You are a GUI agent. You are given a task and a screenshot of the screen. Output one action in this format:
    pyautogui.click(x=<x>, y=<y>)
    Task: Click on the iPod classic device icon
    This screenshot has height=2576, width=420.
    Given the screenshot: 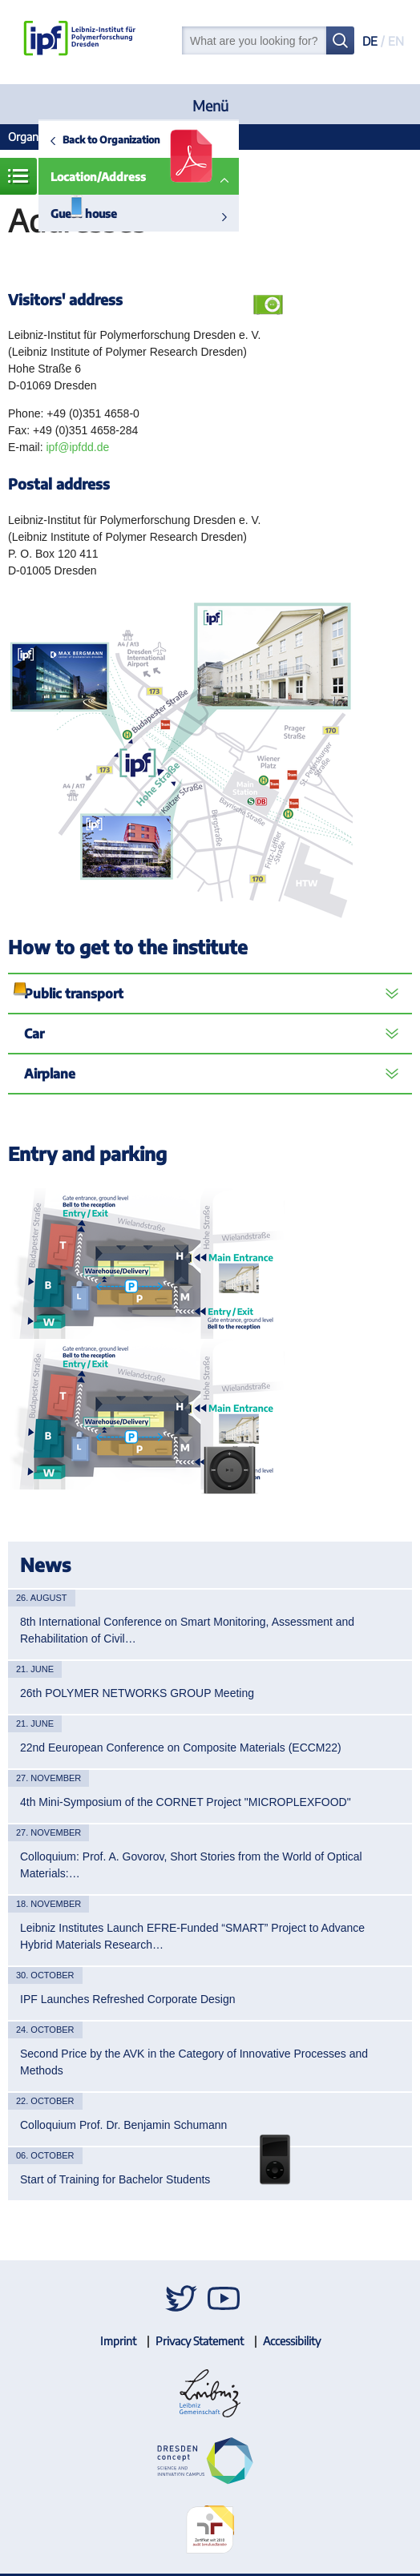 What is the action you would take?
    pyautogui.click(x=275, y=2159)
    